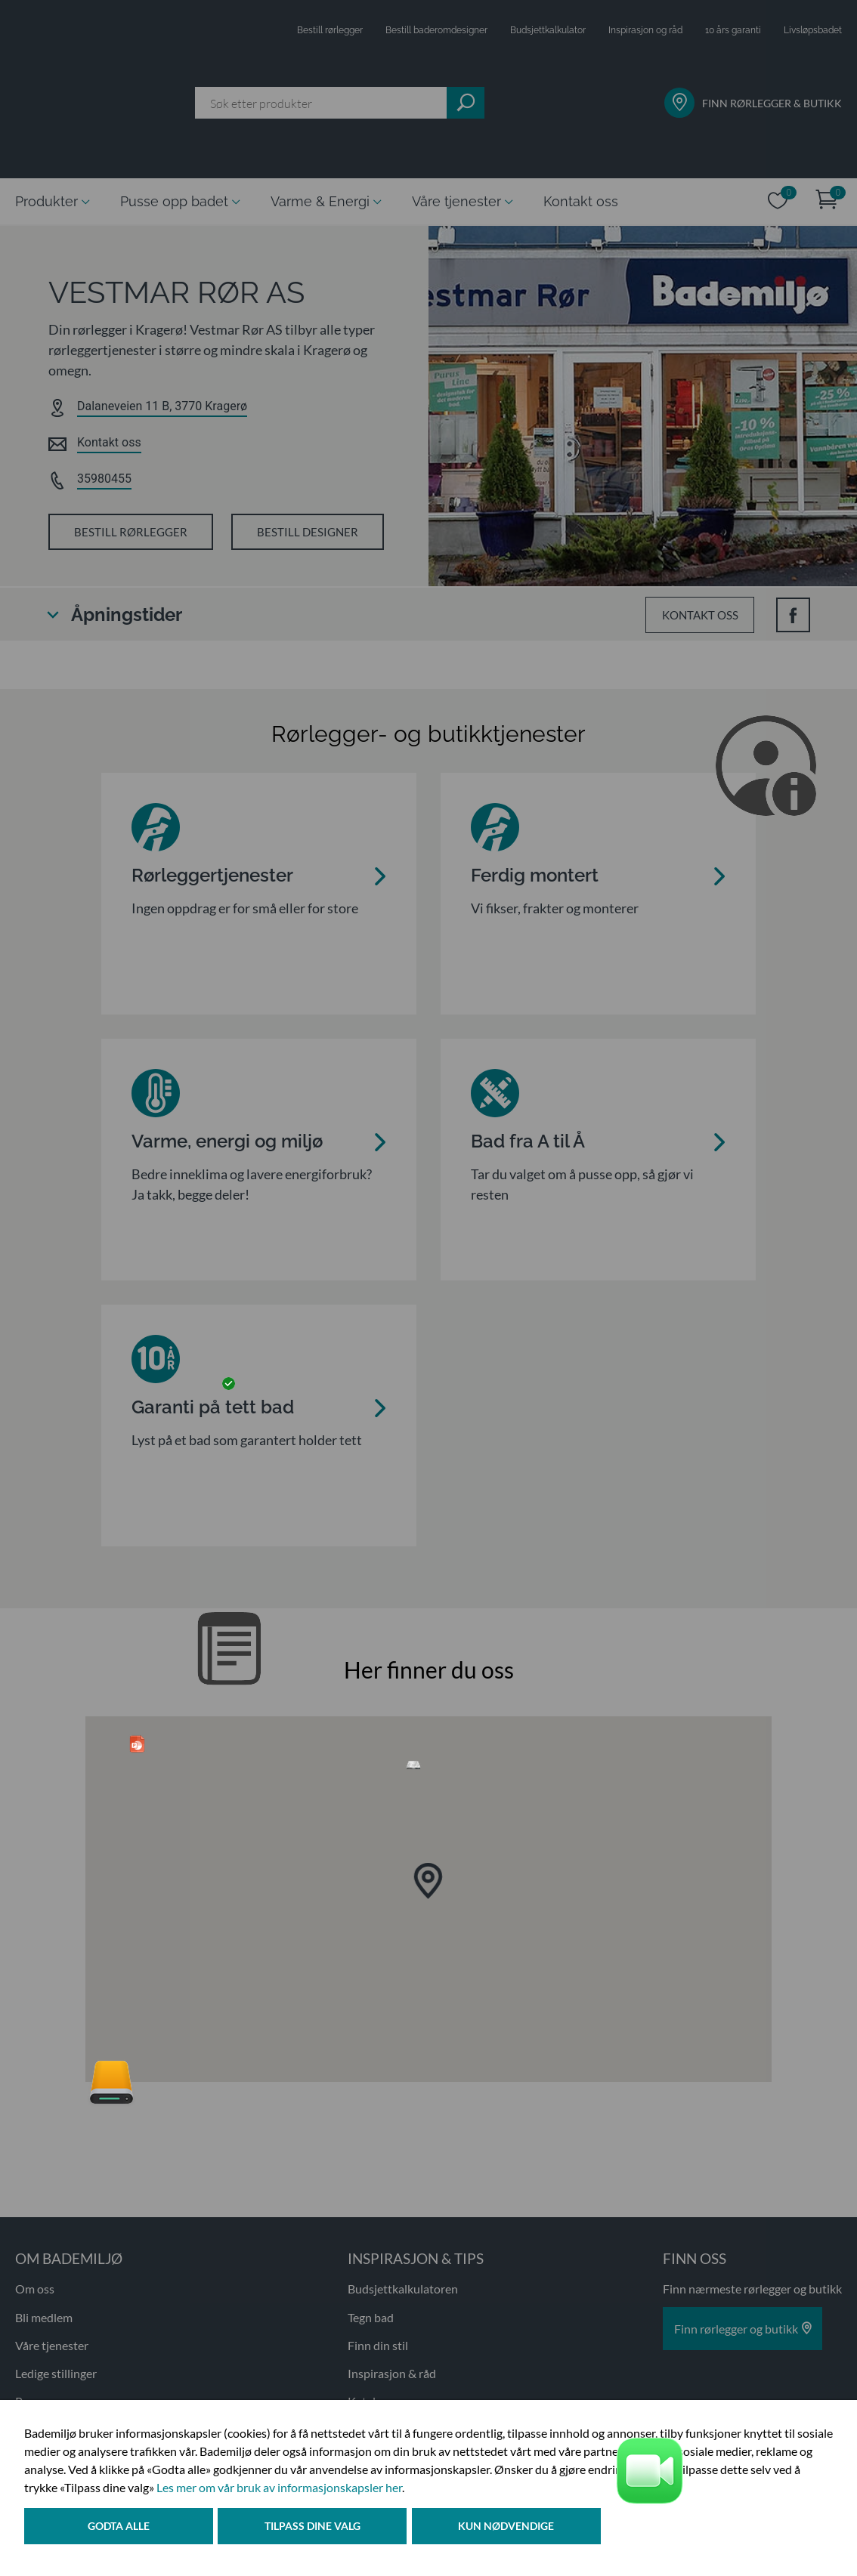  I want to click on external USB hard drive connected, so click(111, 2082).